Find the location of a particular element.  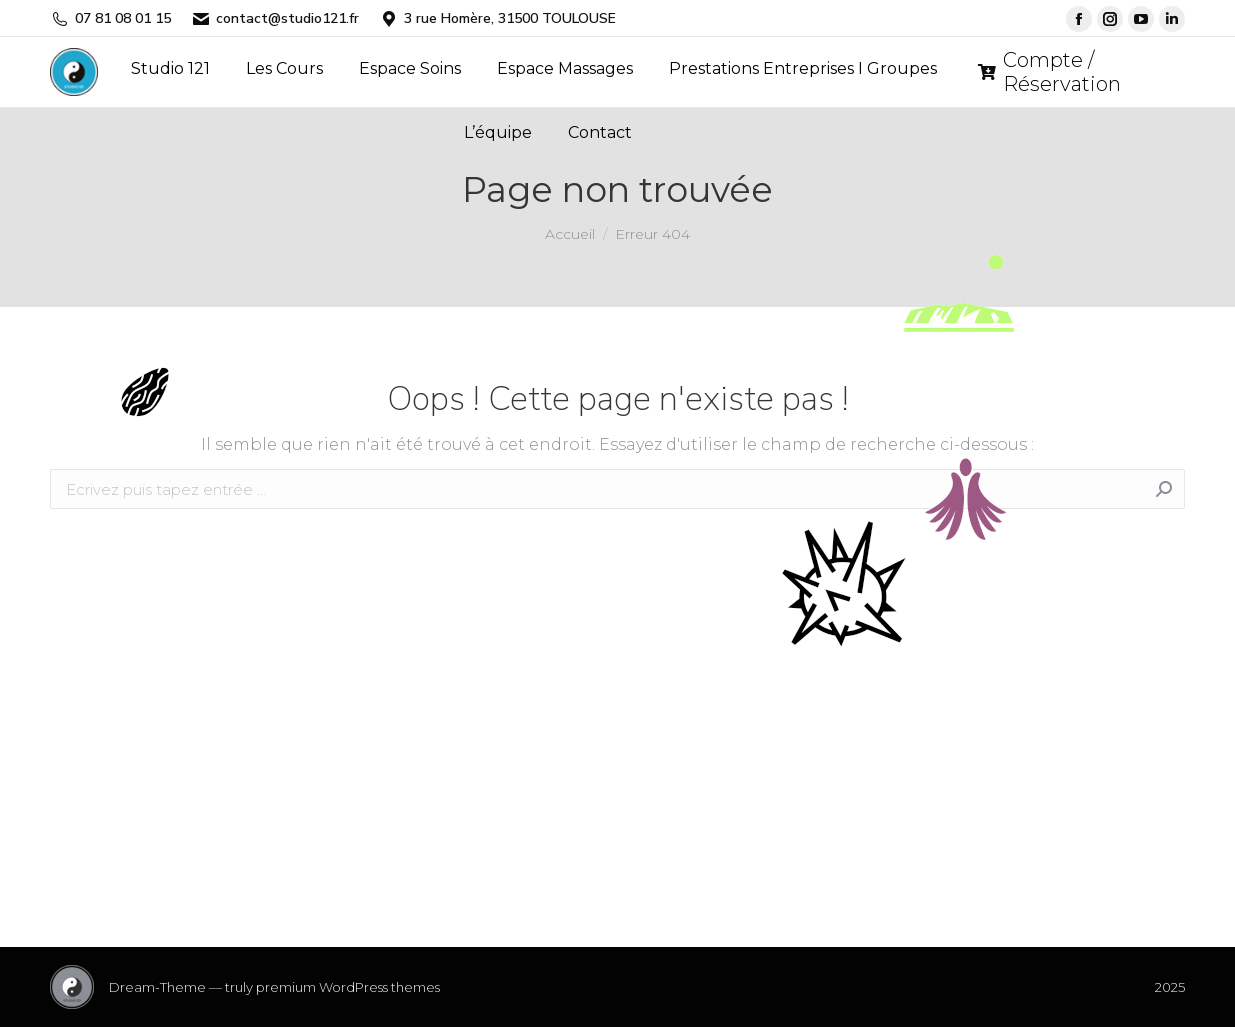

indicates almond or tree nut allergen warning is located at coordinates (145, 392).